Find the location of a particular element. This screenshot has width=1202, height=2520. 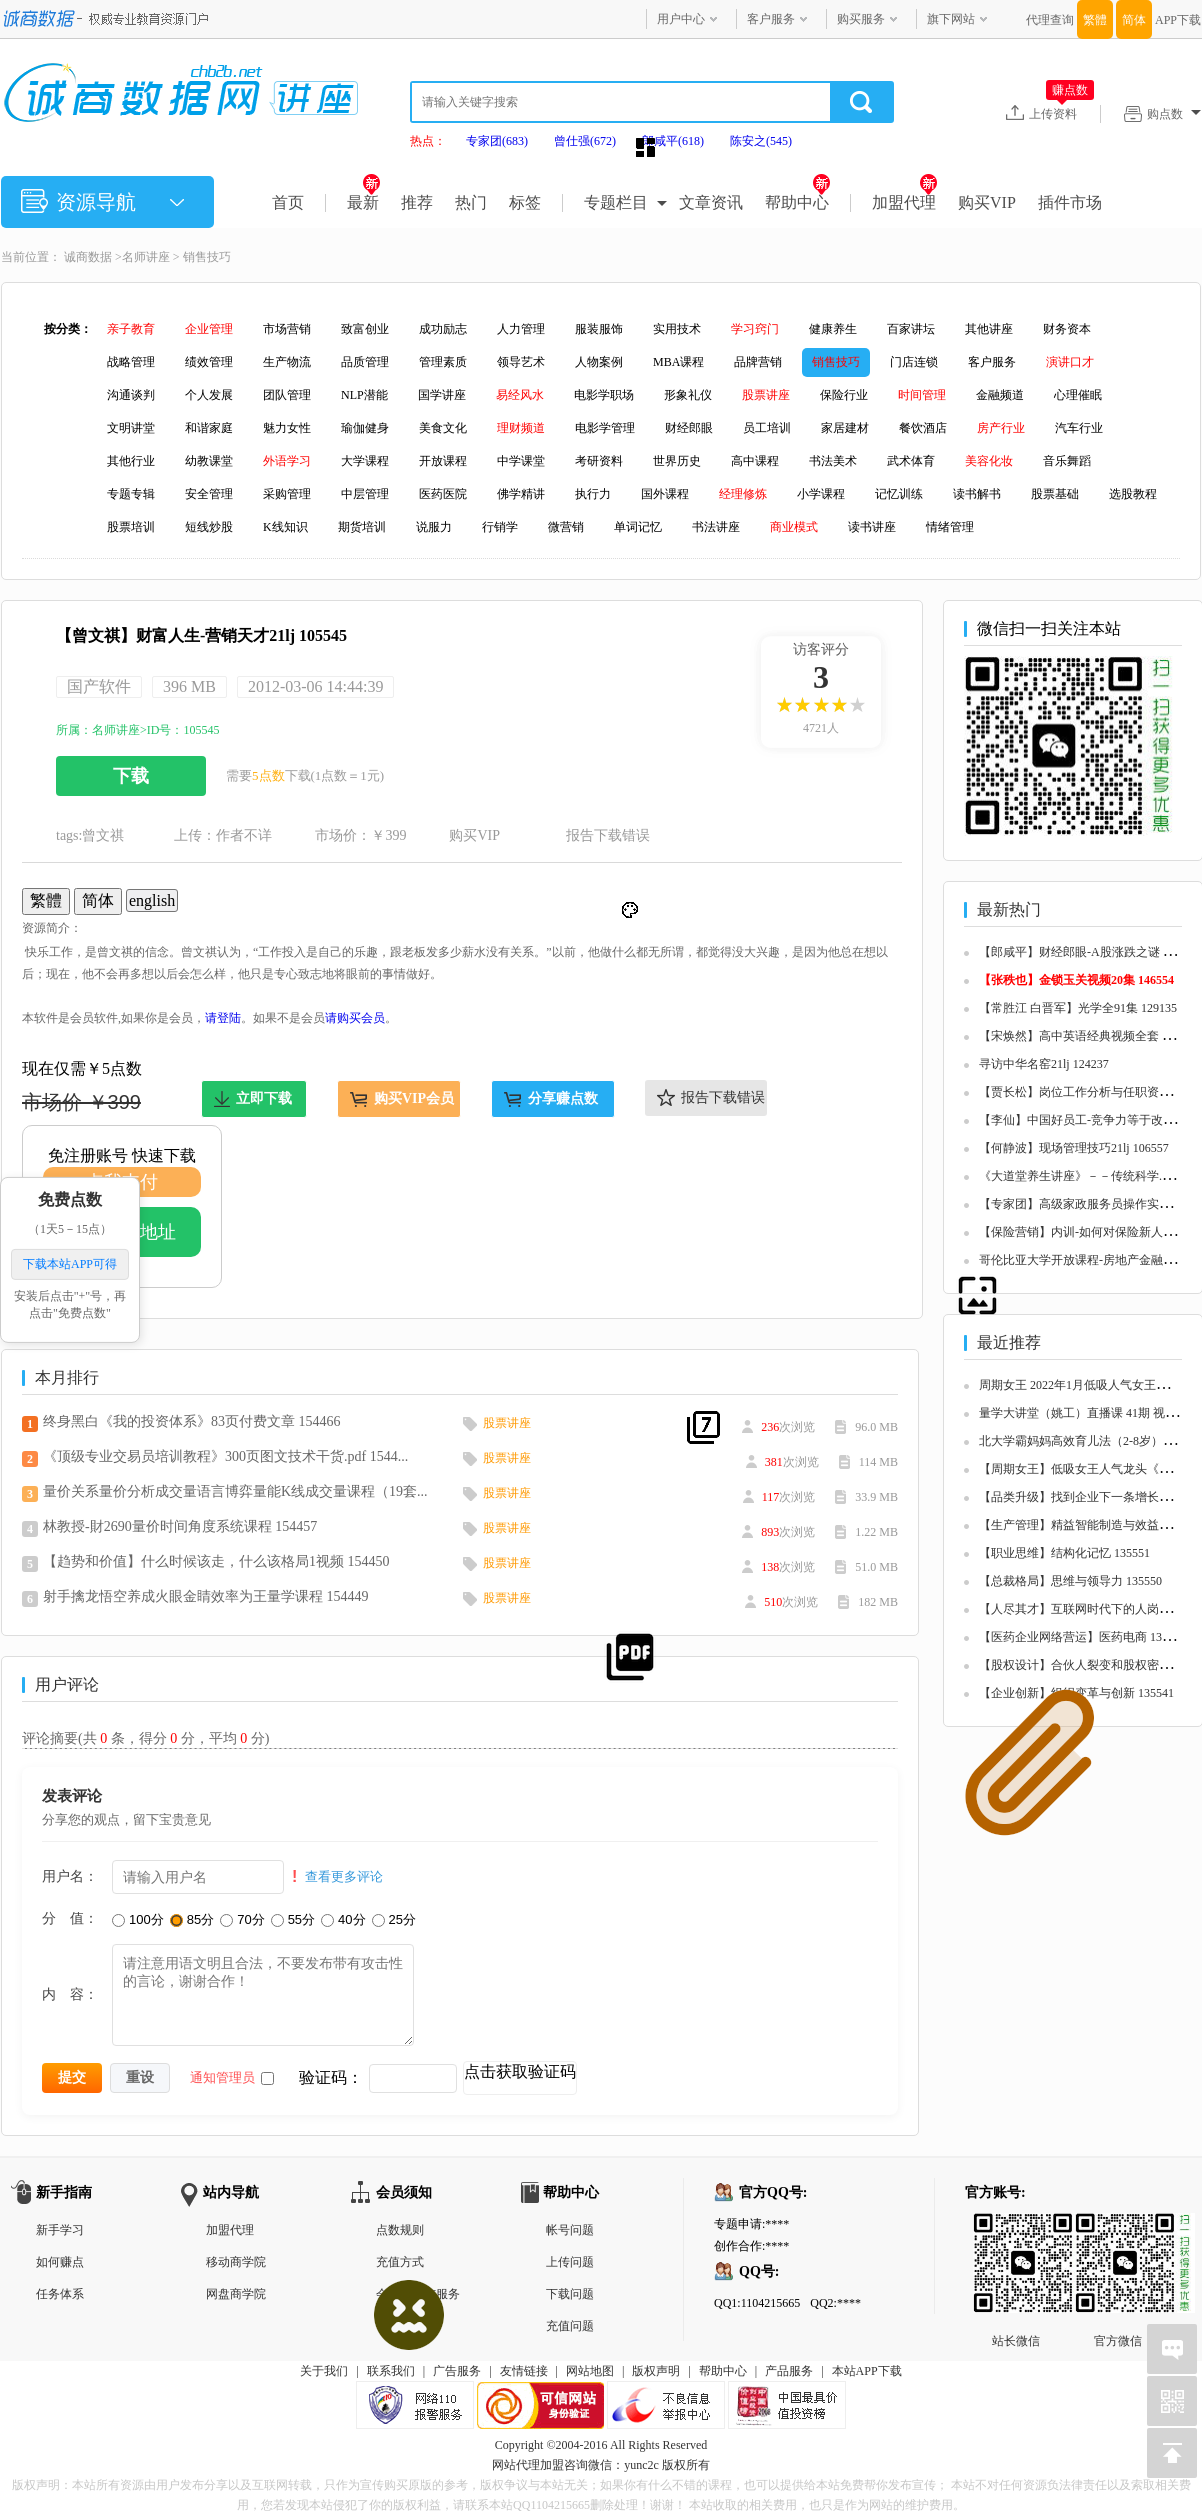

change wallpaper or background image is located at coordinates (977, 1295).